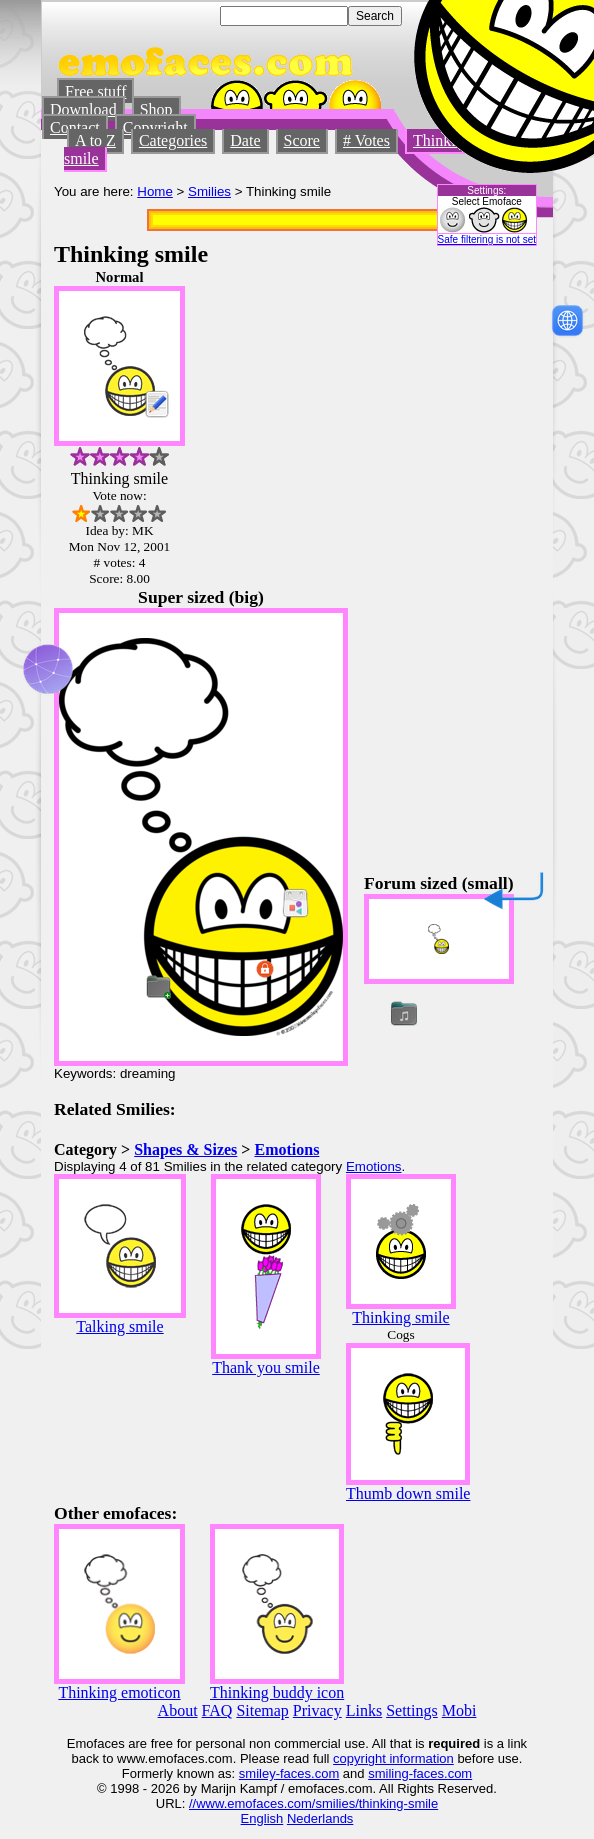  What do you see at coordinates (265, 969) in the screenshot?
I see `lock the screen or enable security` at bounding box center [265, 969].